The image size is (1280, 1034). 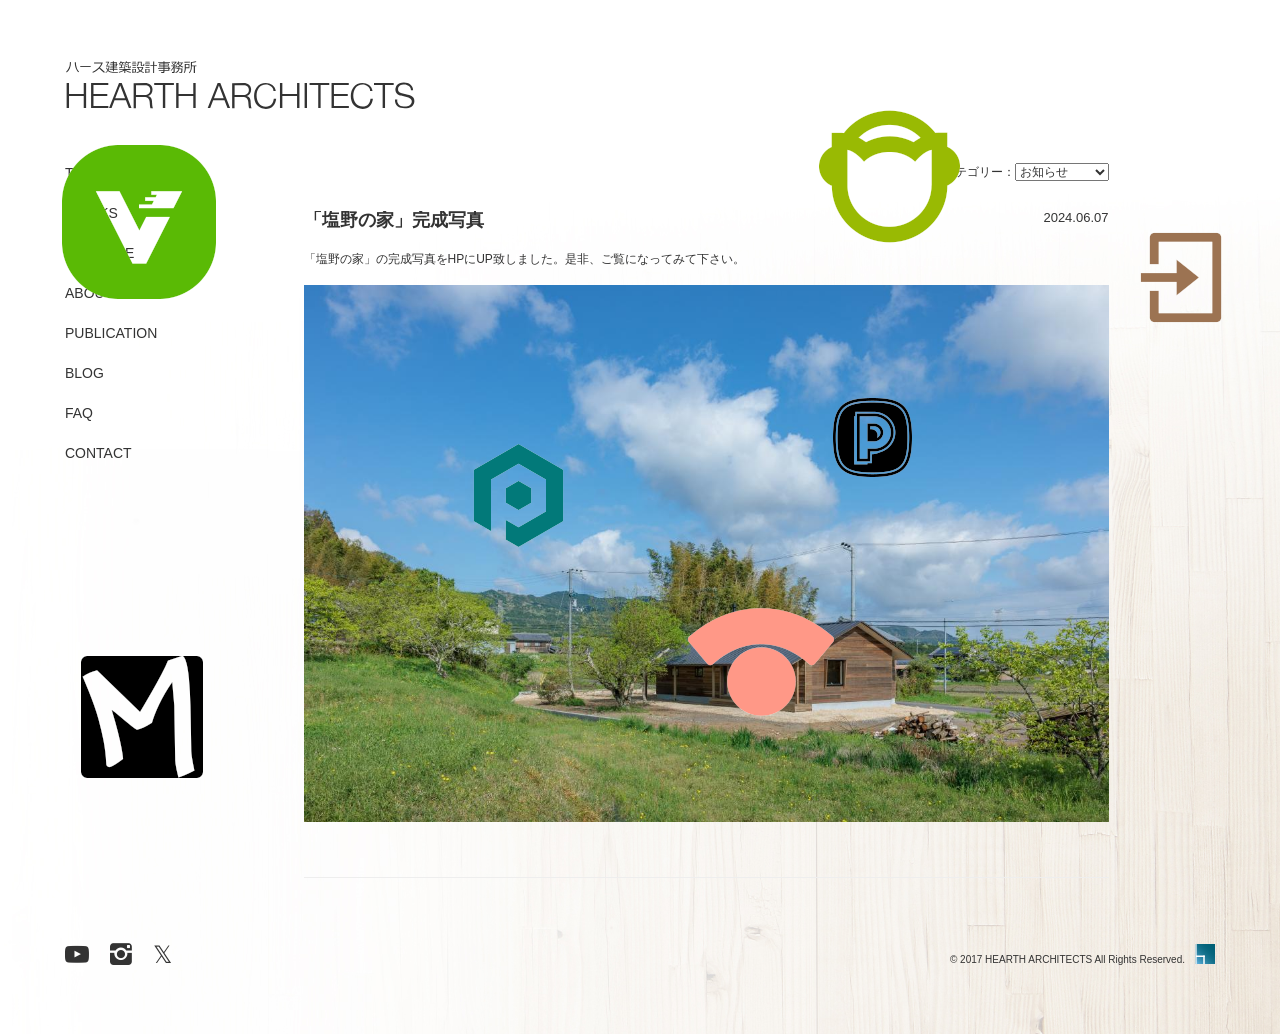 What do you see at coordinates (761, 662) in the screenshot?
I see `Atlassian Statuspage logo` at bounding box center [761, 662].